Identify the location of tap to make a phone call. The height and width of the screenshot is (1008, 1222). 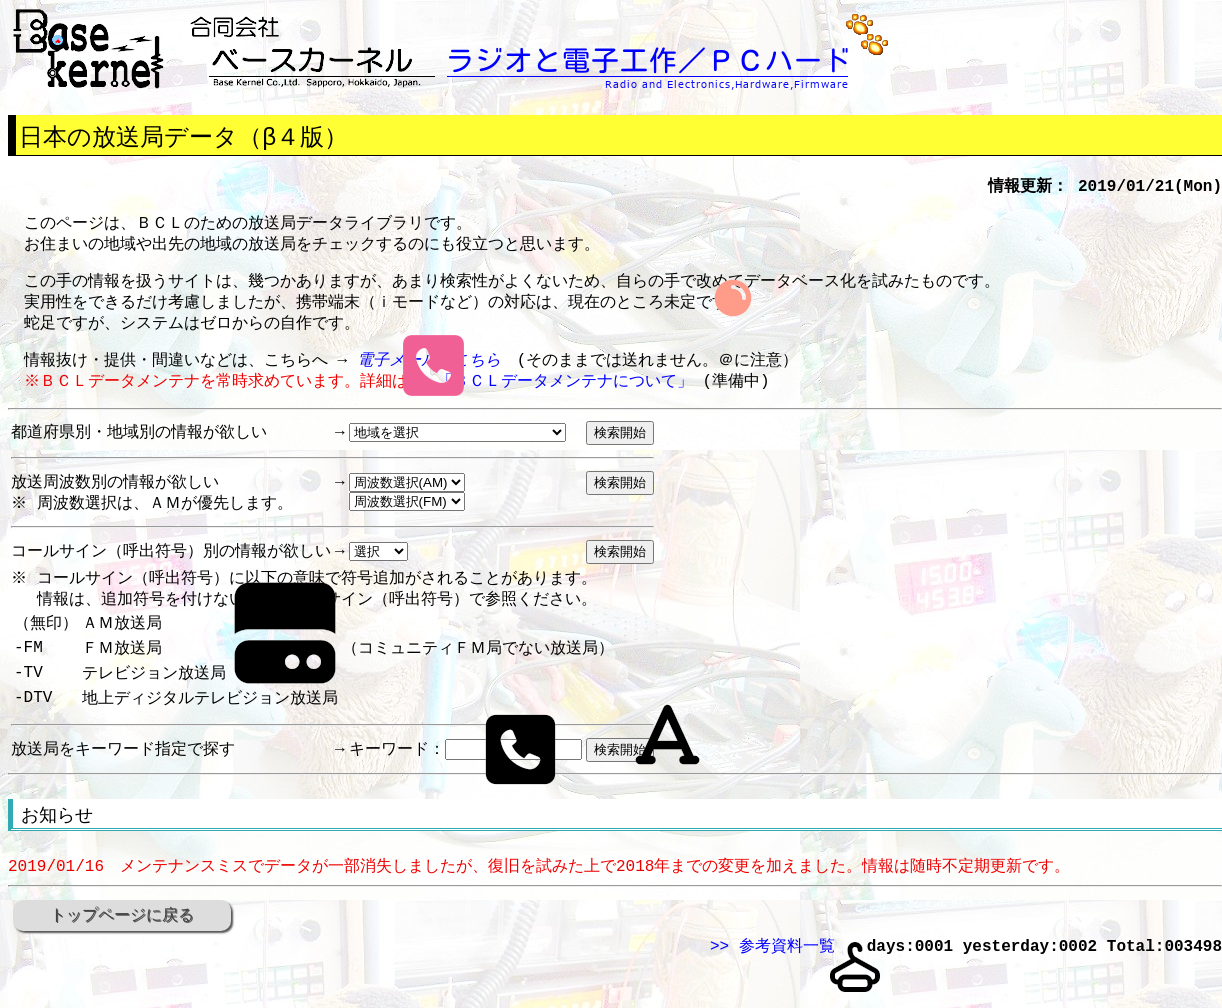
(433, 365).